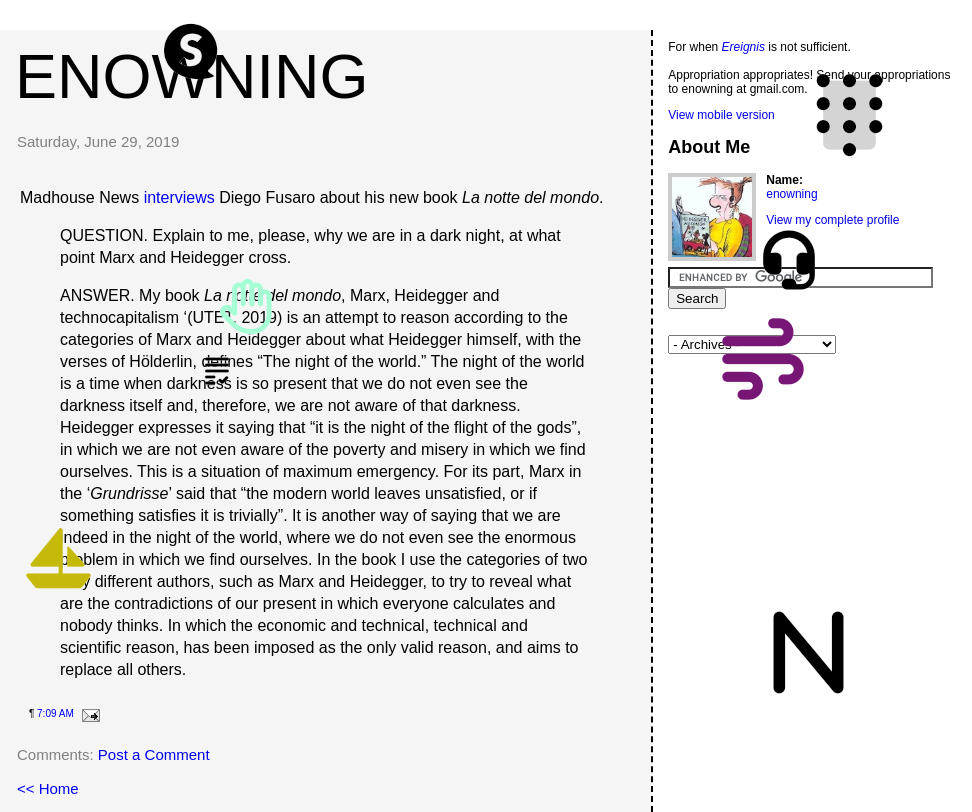 This screenshot has width=972, height=812. Describe the element at coordinates (808, 652) in the screenshot. I see `indicates the letter "n" in alphabetical navigation or sorting` at that location.